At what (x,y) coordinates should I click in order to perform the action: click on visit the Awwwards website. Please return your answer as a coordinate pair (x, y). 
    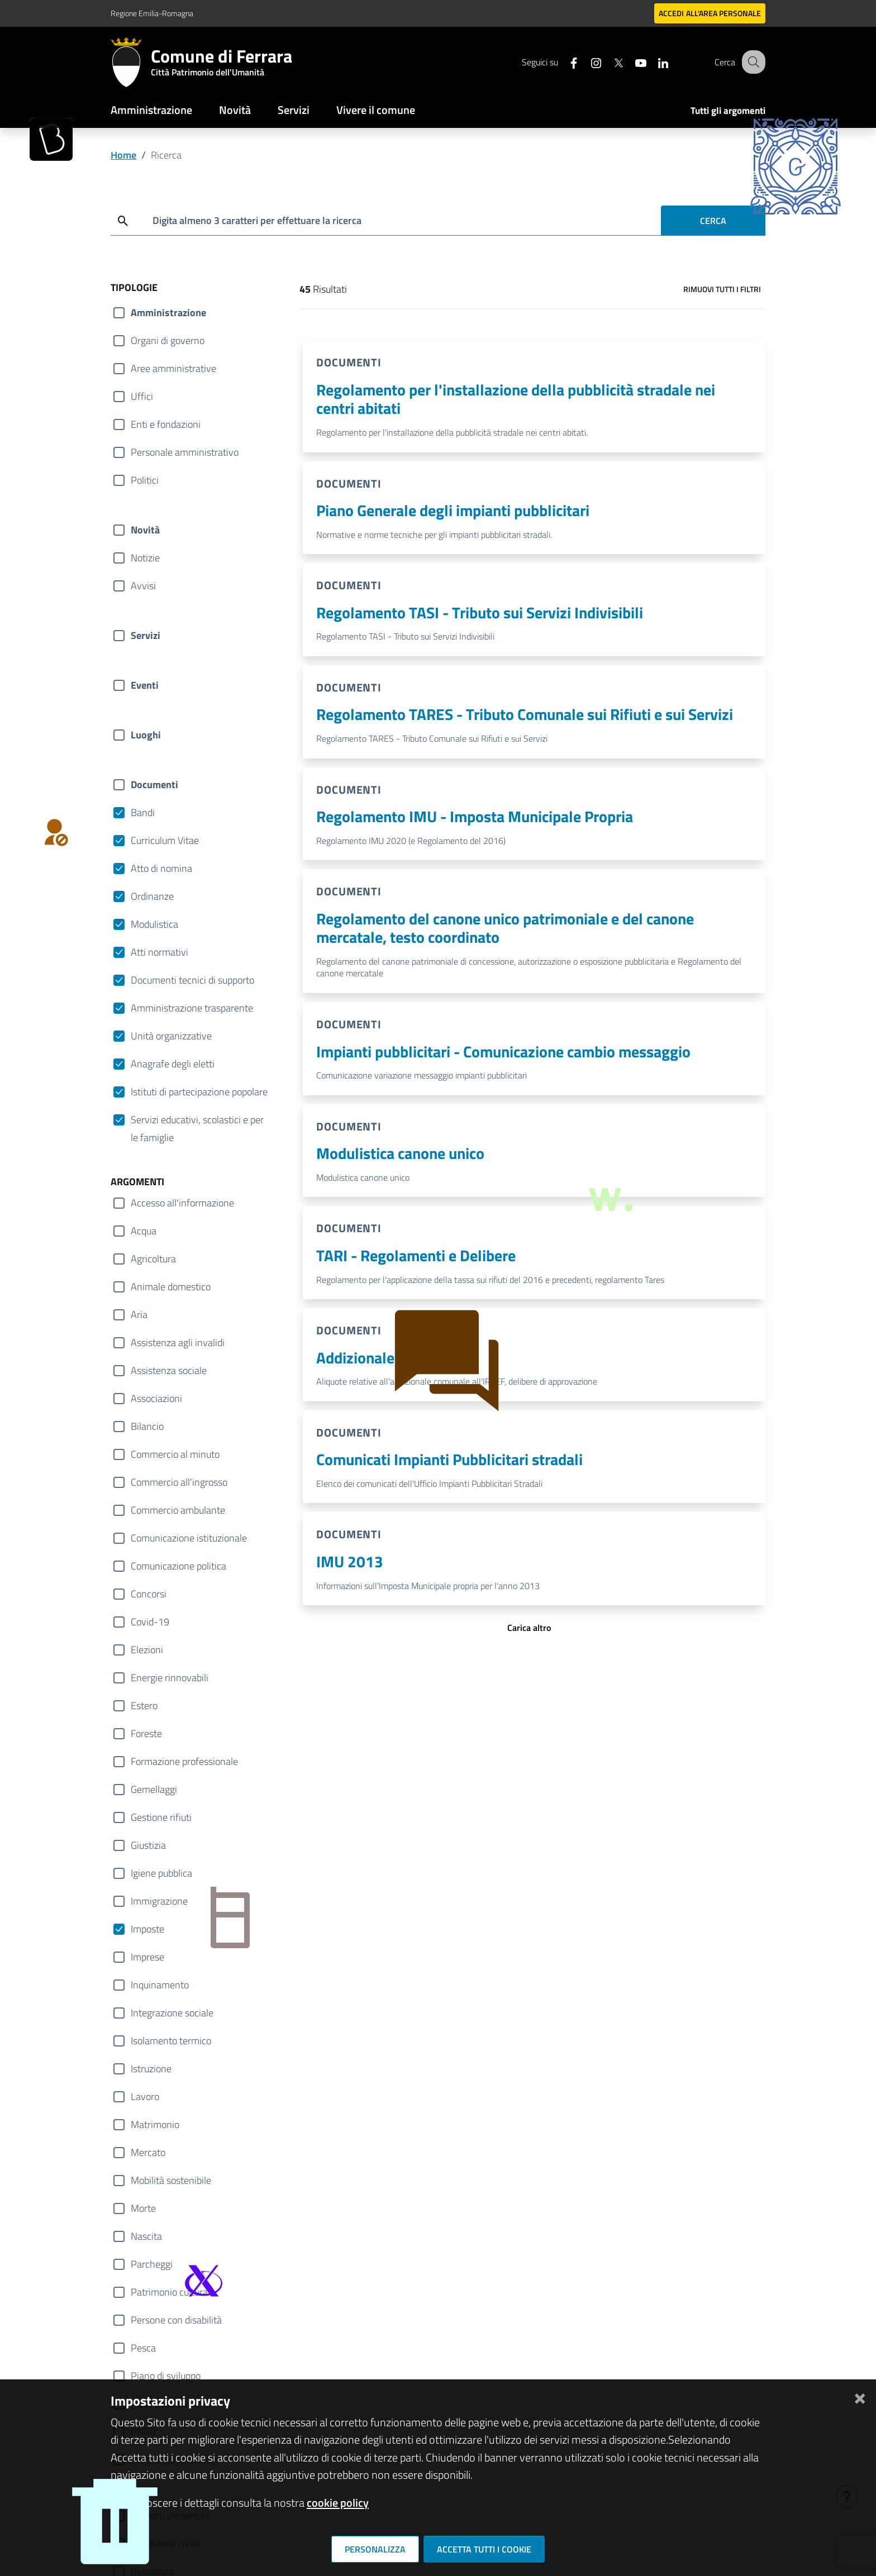
    Looking at the image, I should click on (611, 1200).